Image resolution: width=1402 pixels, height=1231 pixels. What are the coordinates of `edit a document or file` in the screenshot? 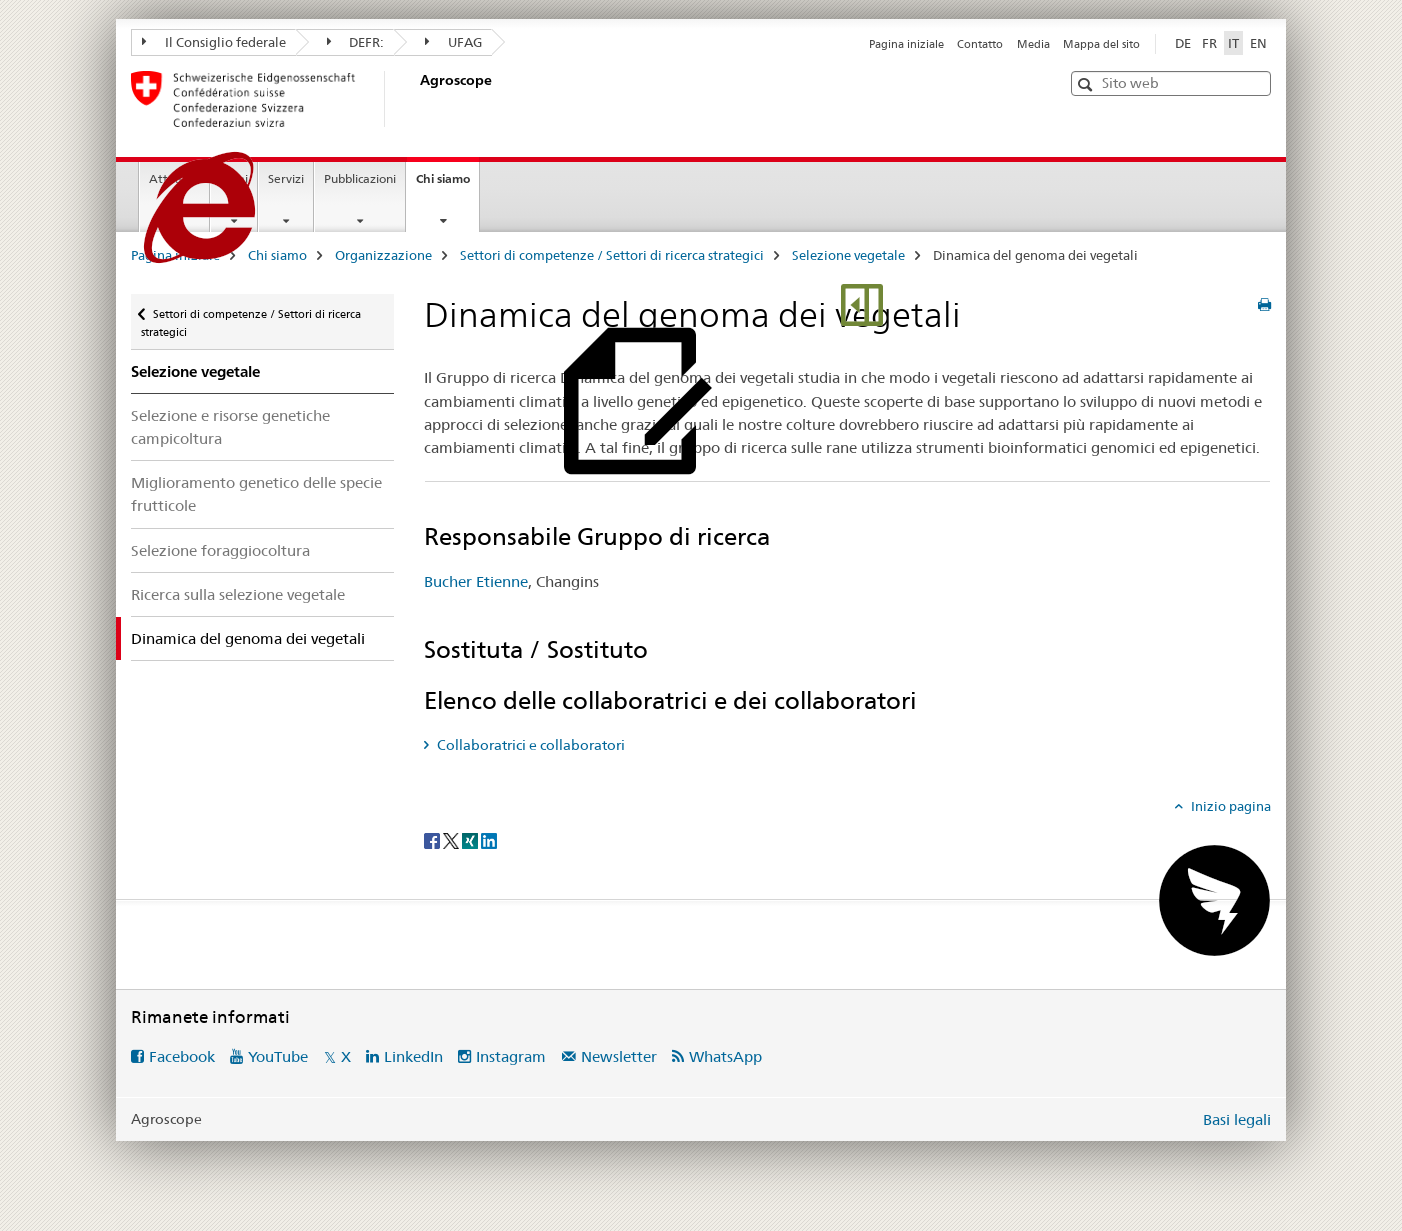 It's located at (630, 401).